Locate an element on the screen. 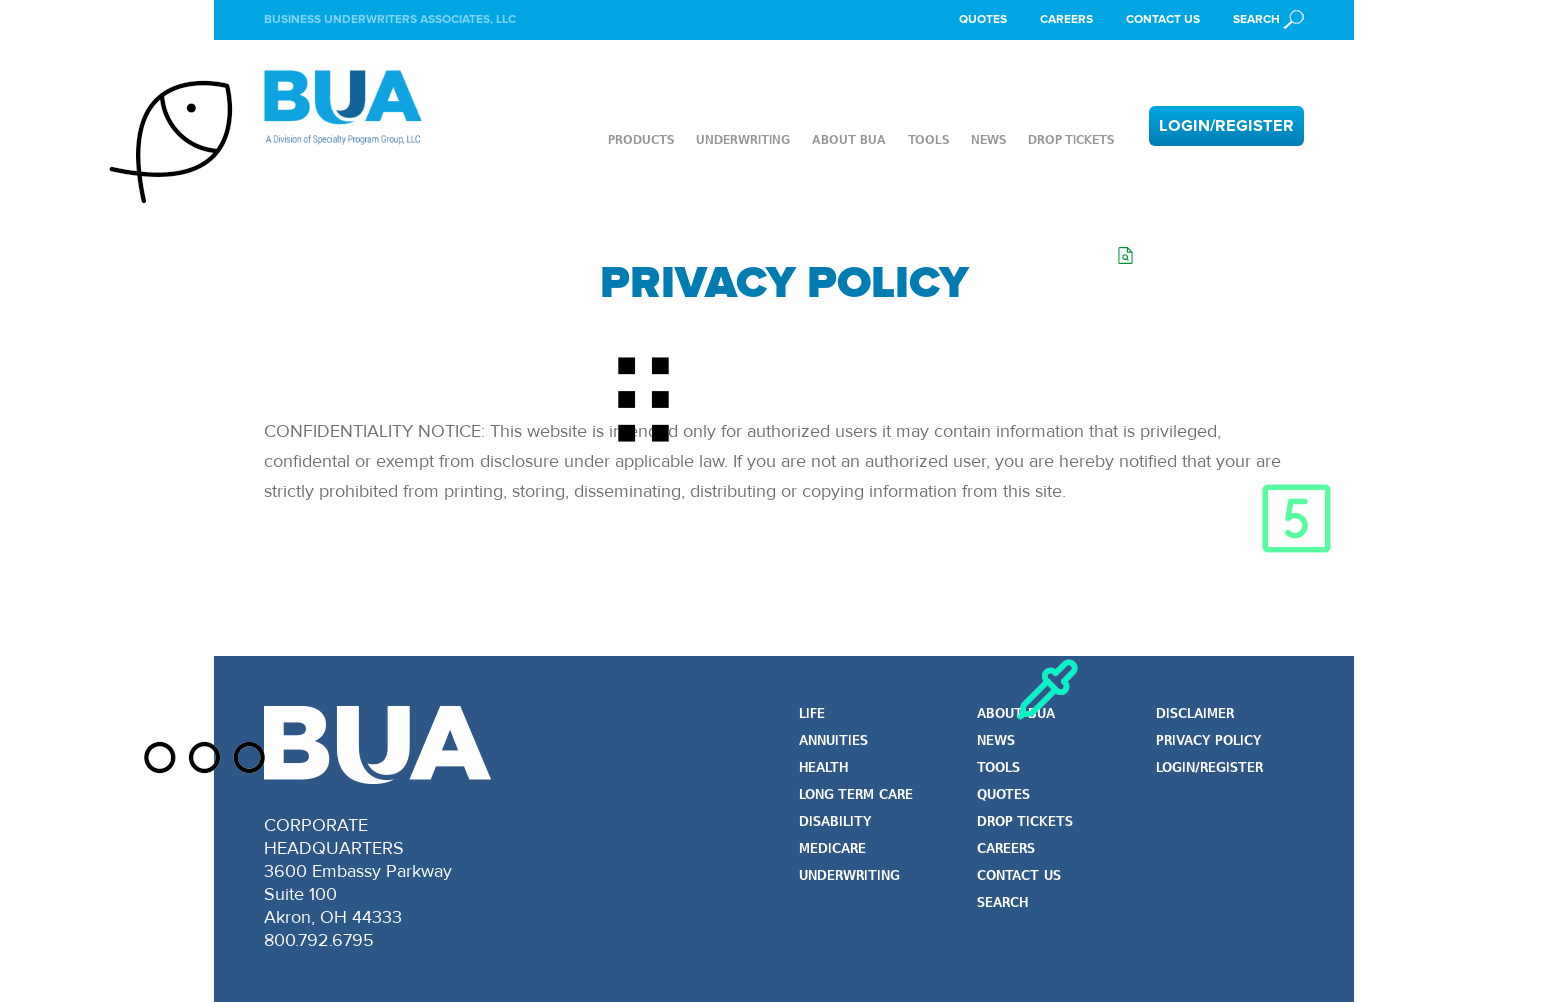  drag to reorder or rearrange items is located at coordinates (643, 399).